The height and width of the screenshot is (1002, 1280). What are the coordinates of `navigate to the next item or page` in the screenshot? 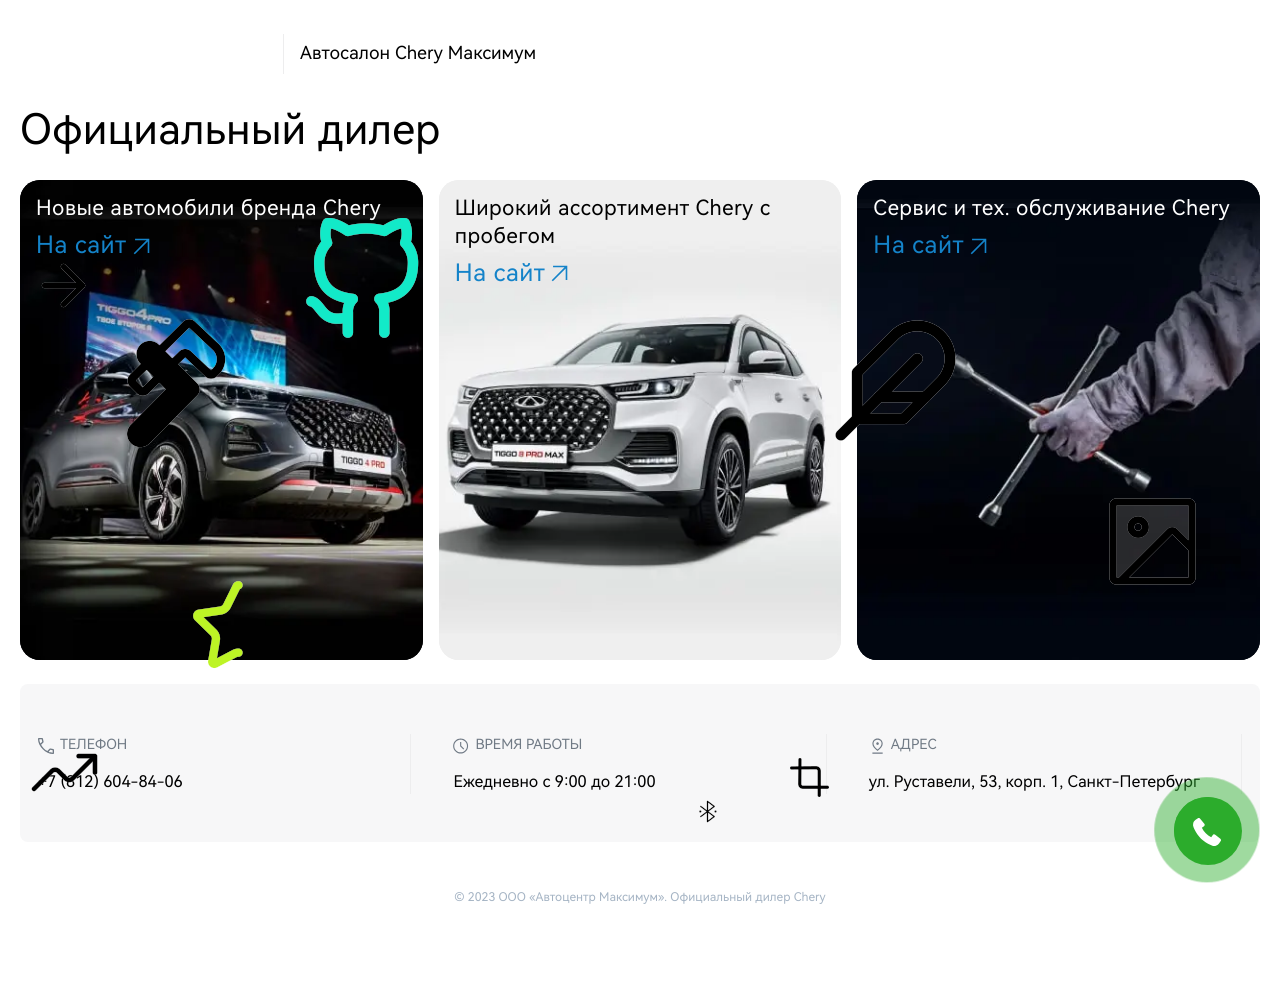 It's located at (63, 285).